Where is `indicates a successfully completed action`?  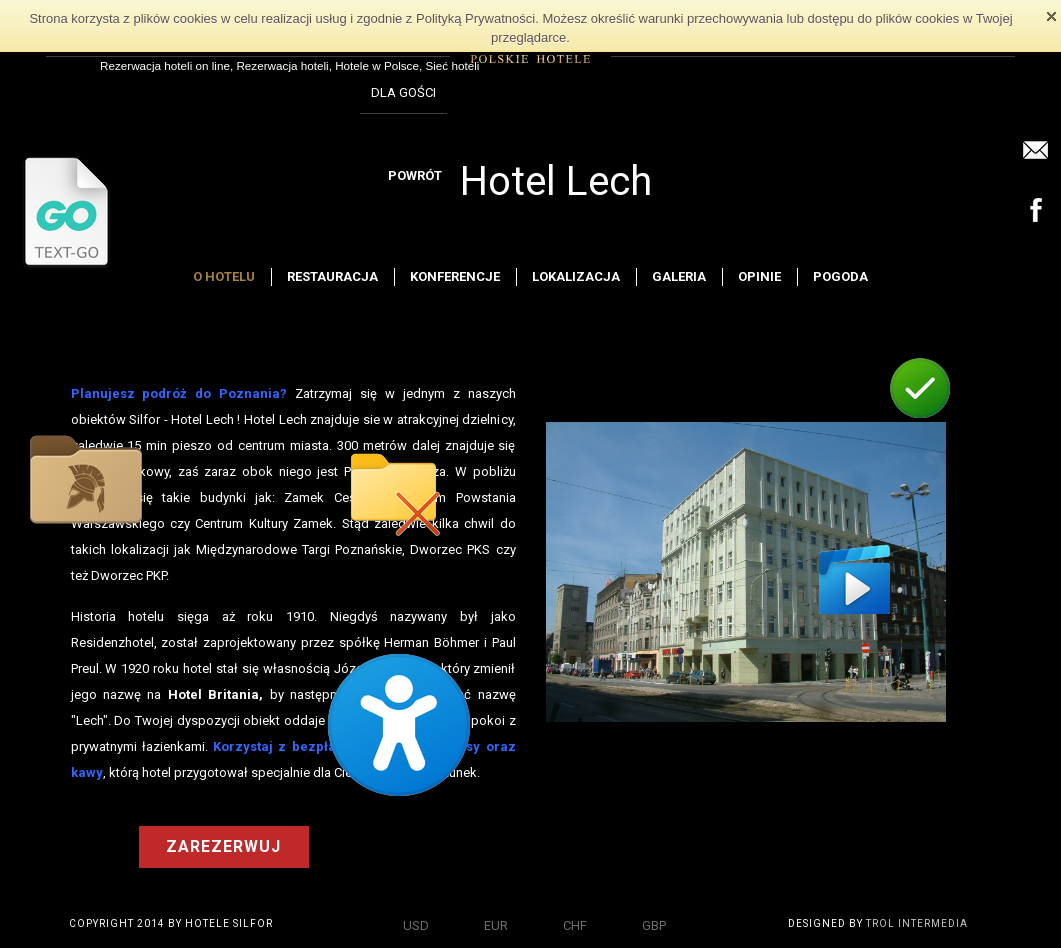 indicates a successfully completed action is located at coordinates (887, 355).